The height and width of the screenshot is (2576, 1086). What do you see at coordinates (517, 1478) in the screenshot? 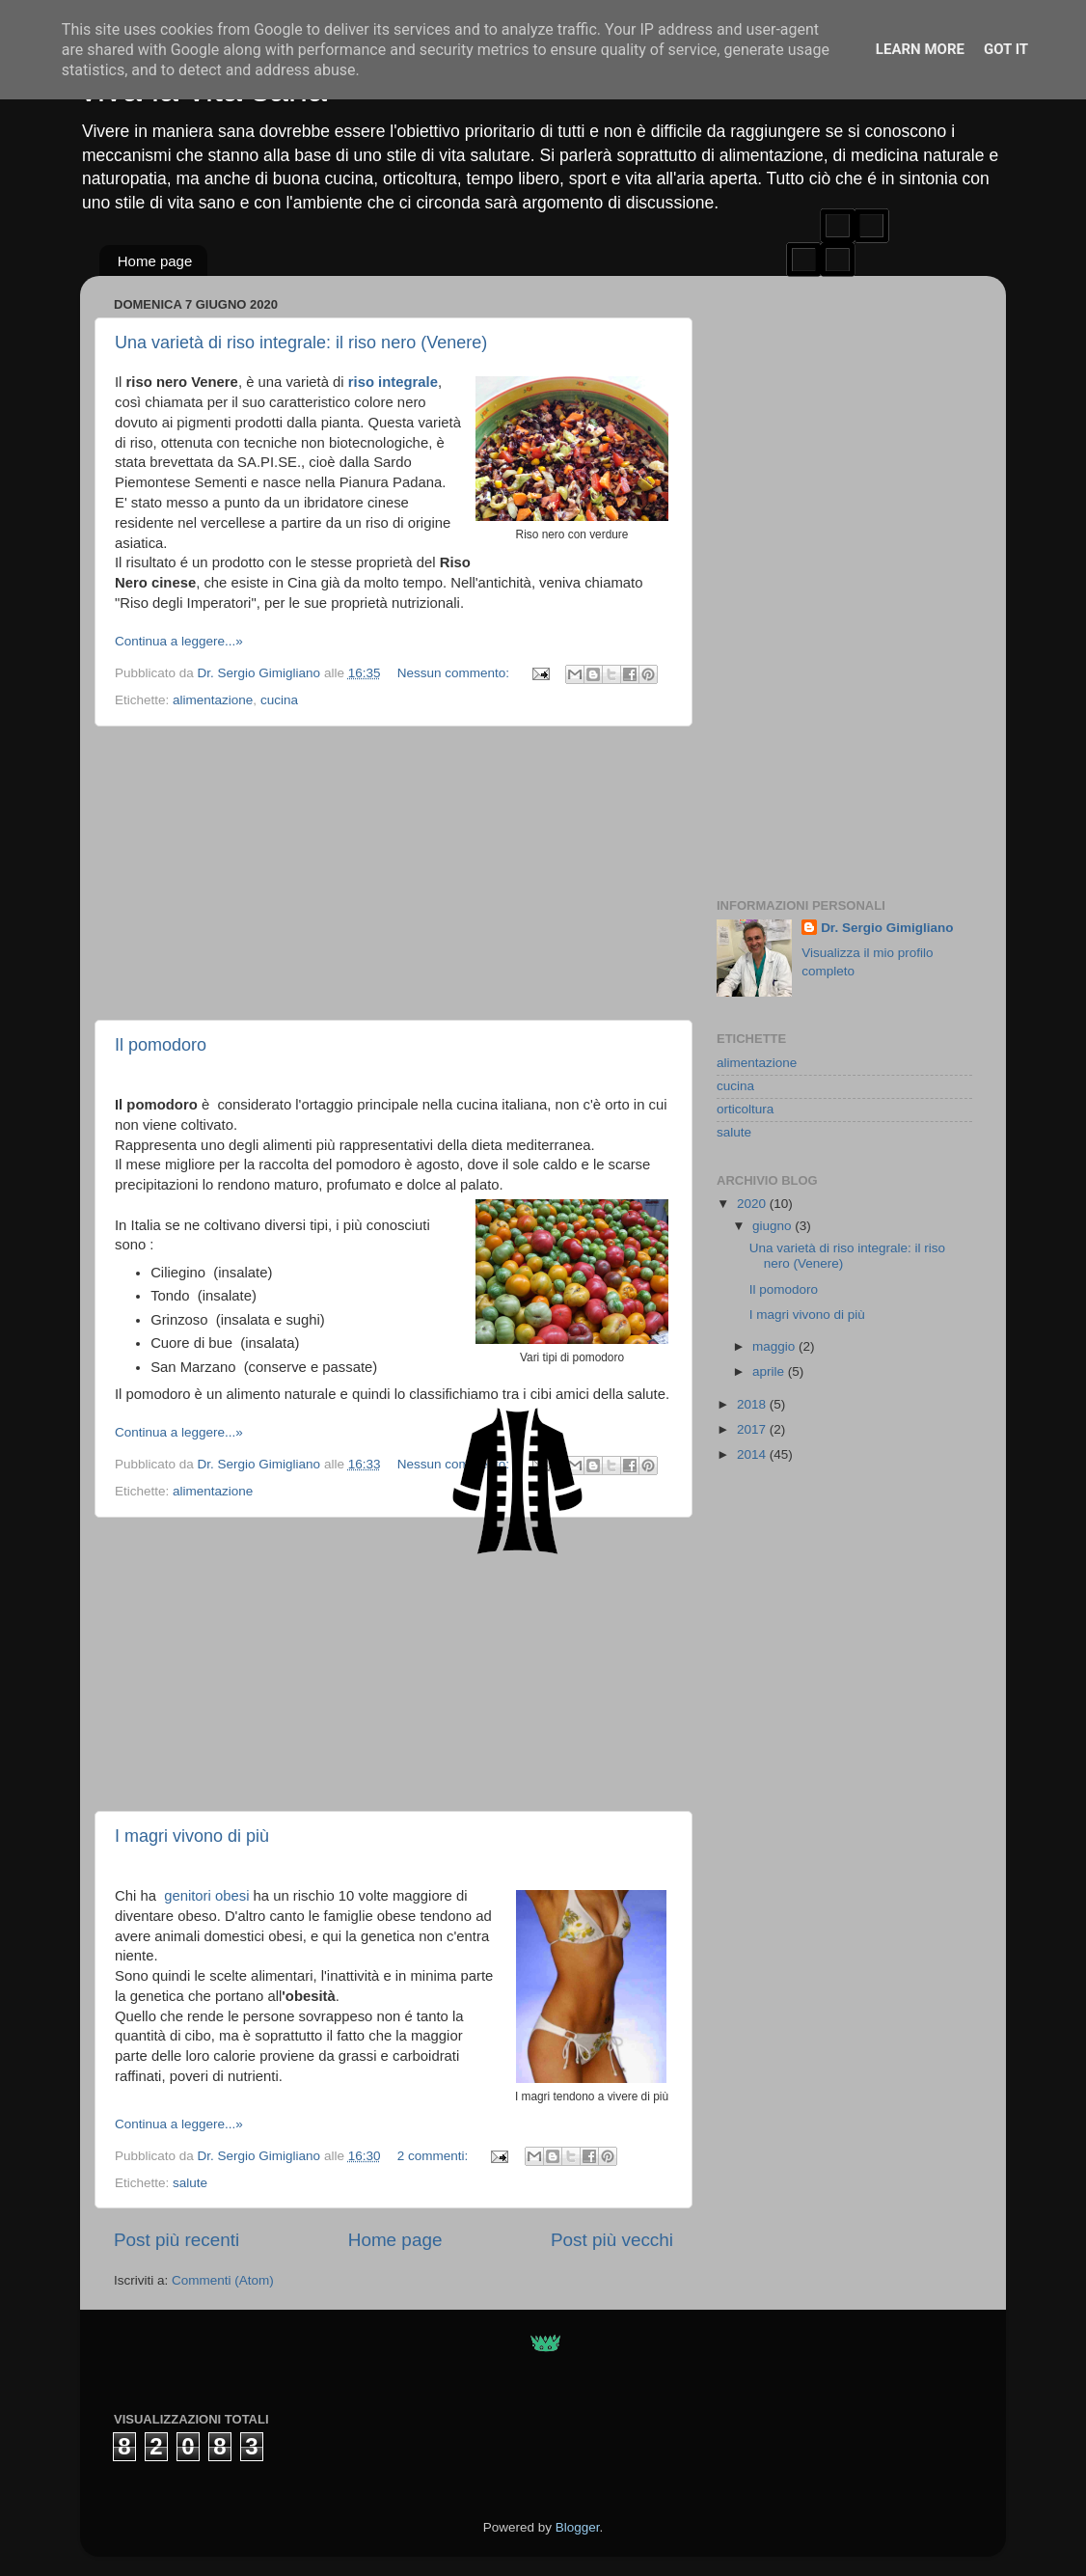
I see `select pirate costume or outfit` at bounding box center [517, 1478].